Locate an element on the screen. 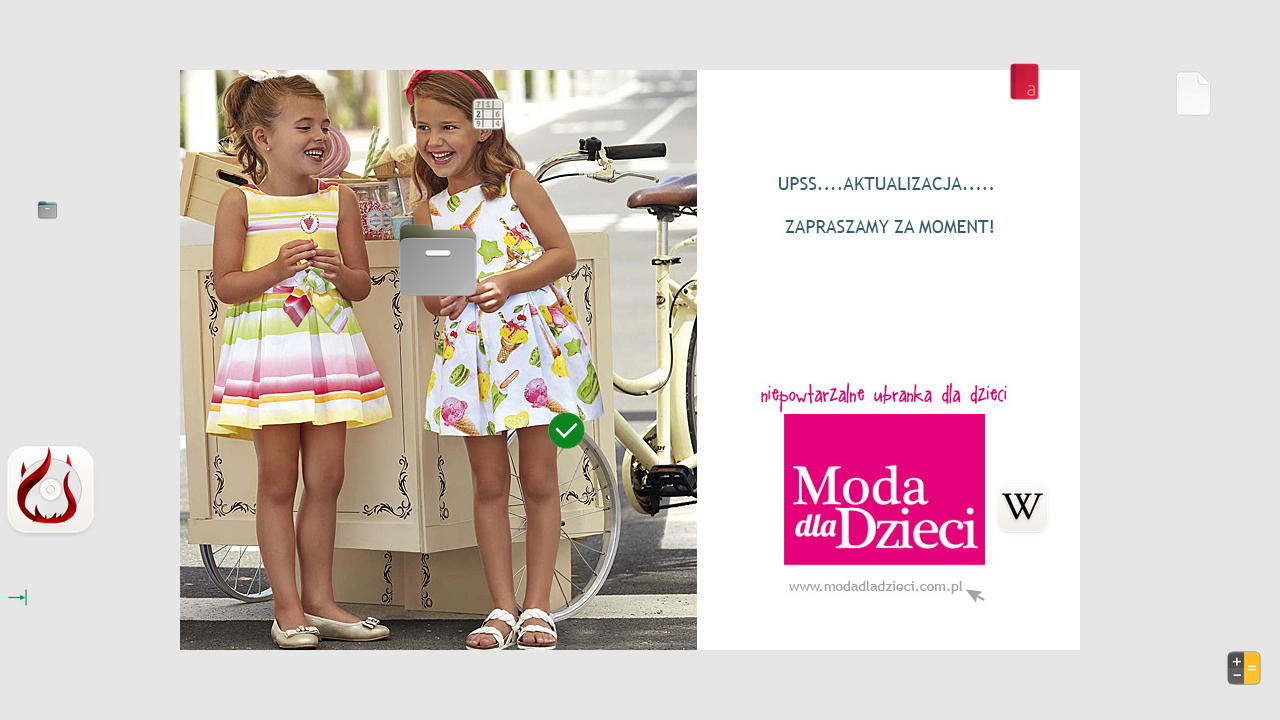 The height and width of the screenshot is (720, 1280). open the calculator app is located at coordinates (1244, 668).